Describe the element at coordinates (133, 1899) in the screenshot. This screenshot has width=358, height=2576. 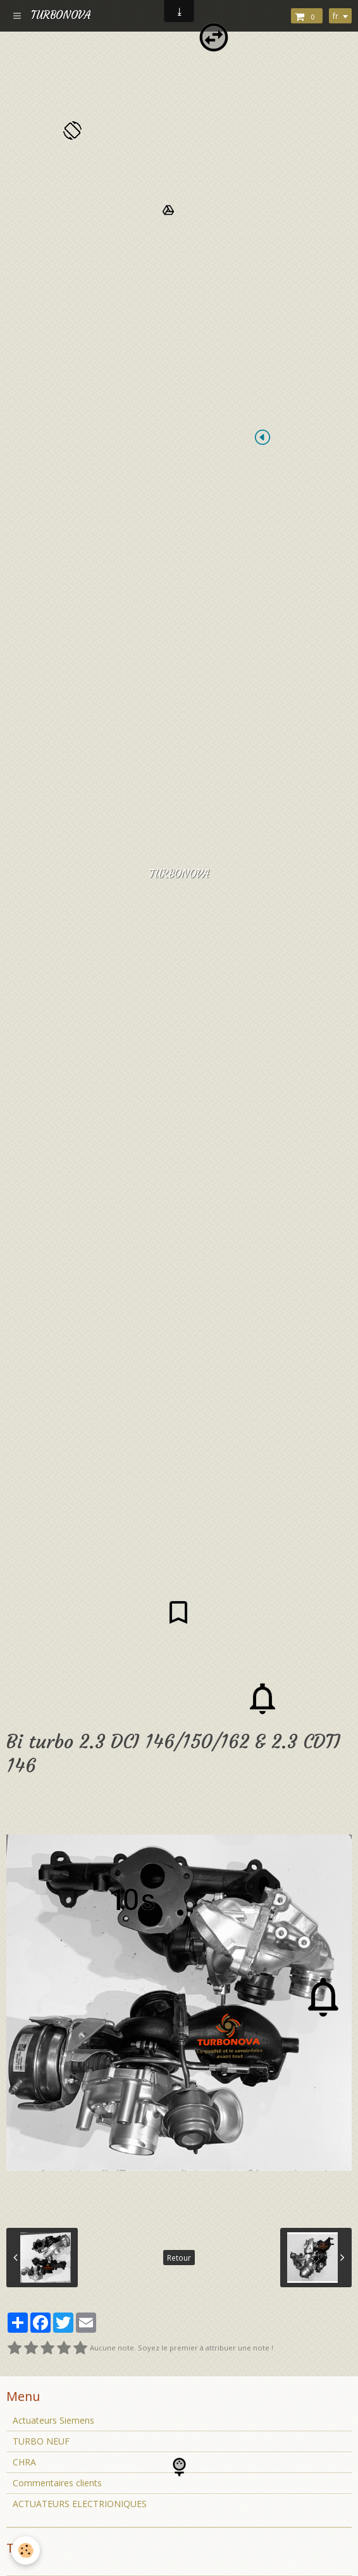
I see `set a 10-second timer` at that location.